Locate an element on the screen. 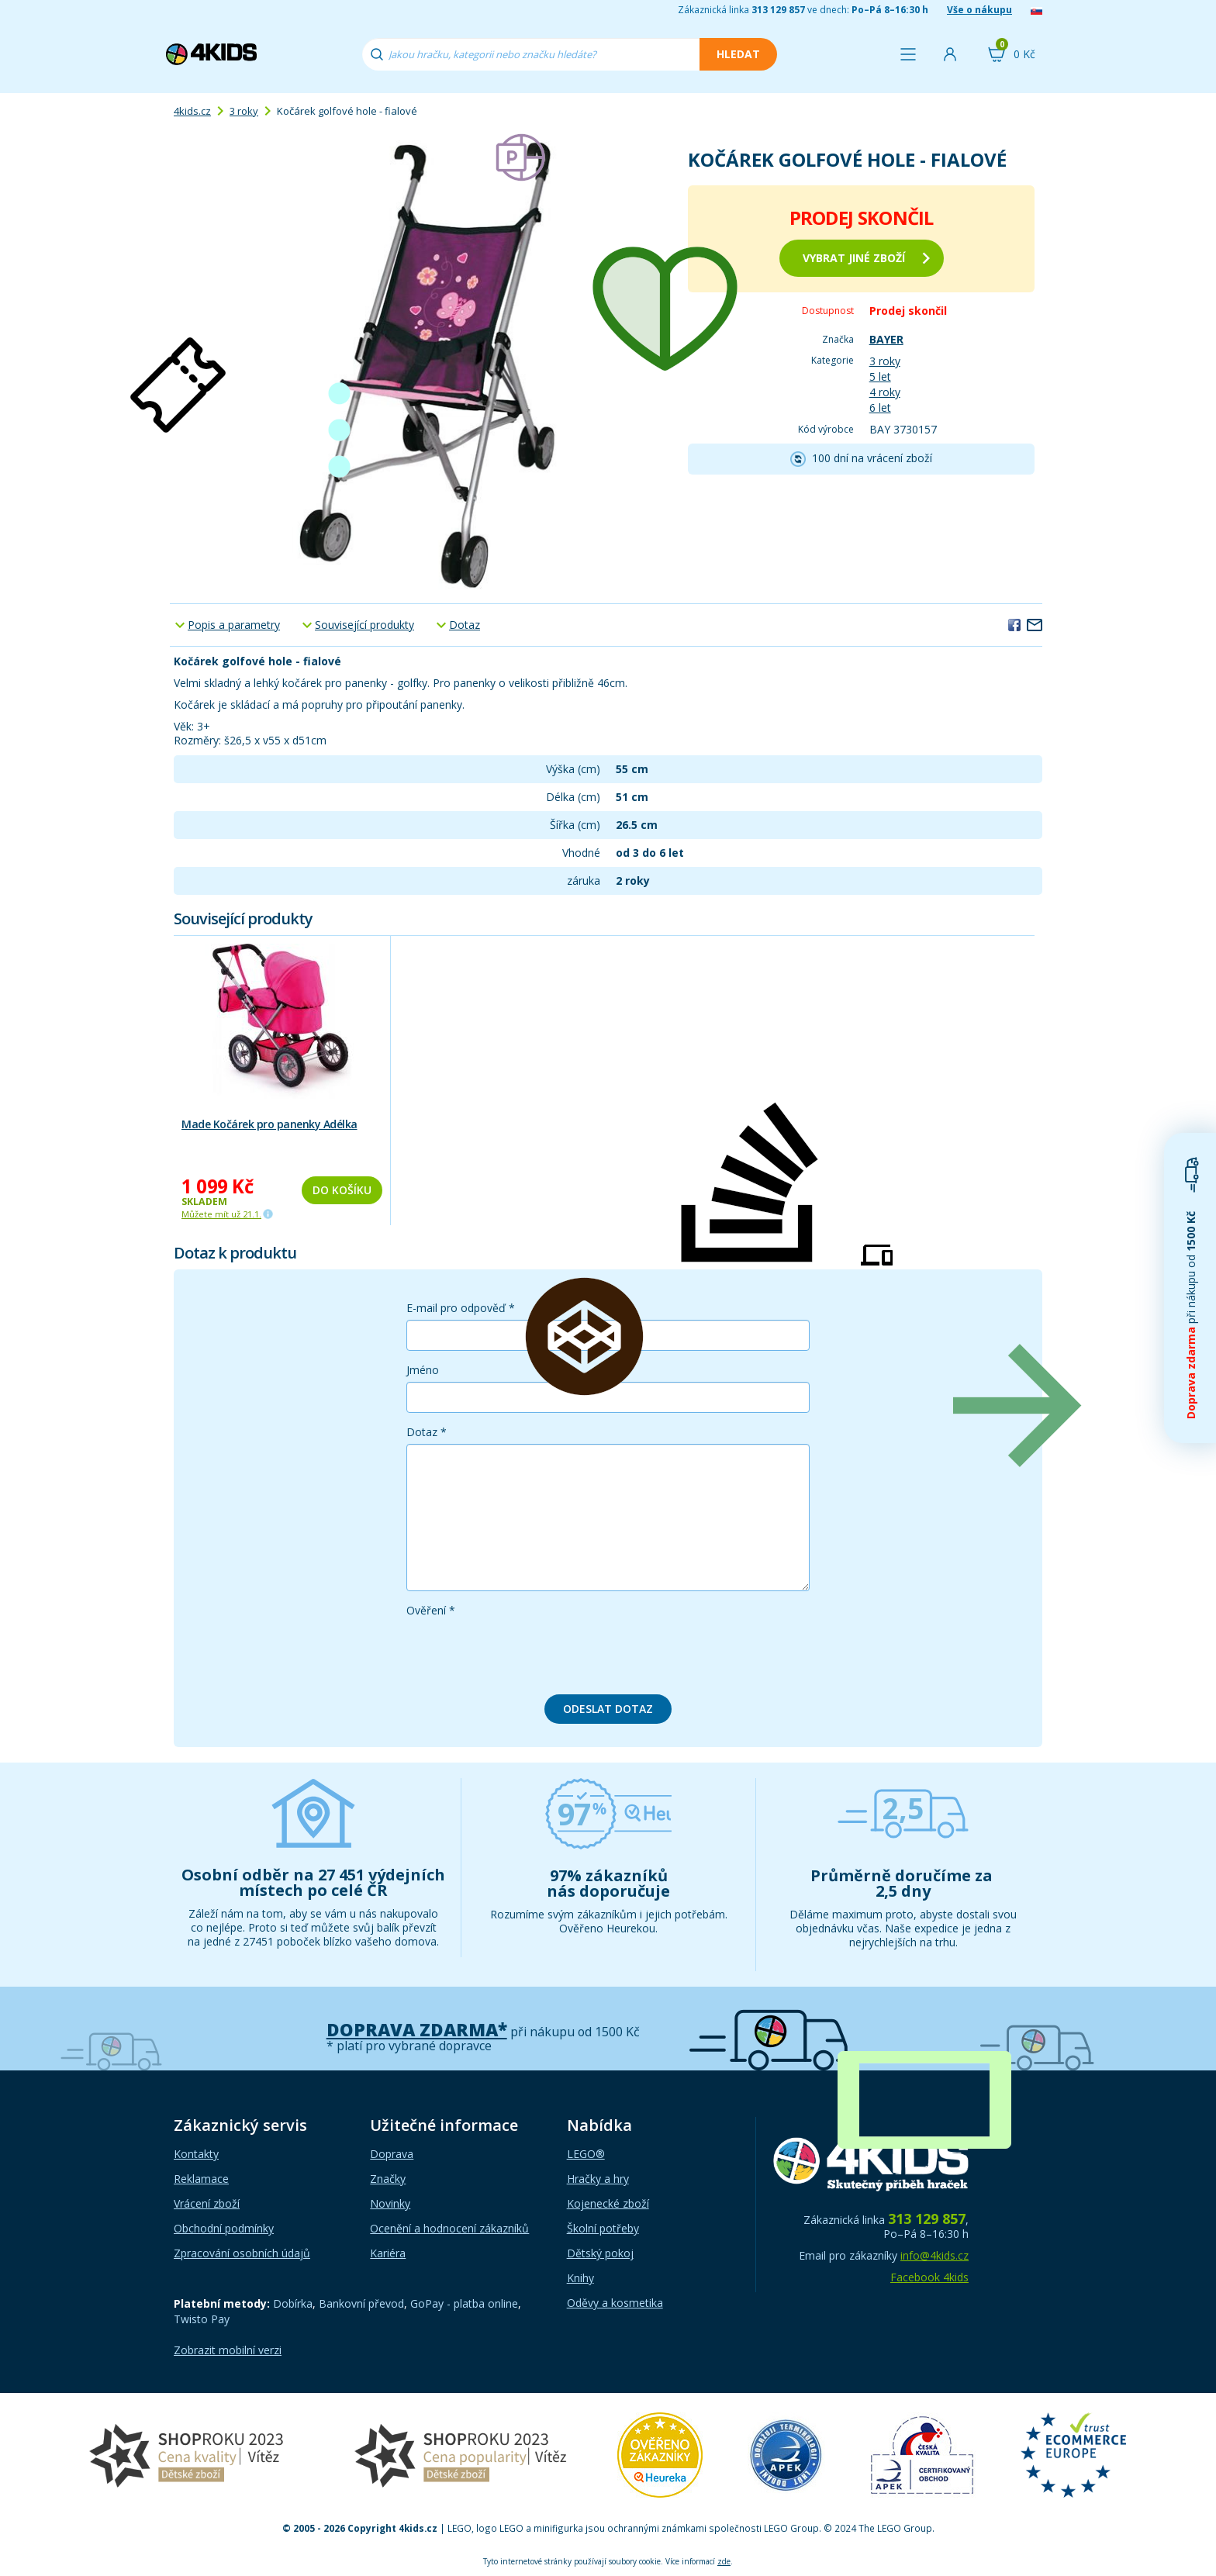 The height and width of the screenshot is (2576, 1216). open CodePen website or app is located at coordinates (584, 1336).